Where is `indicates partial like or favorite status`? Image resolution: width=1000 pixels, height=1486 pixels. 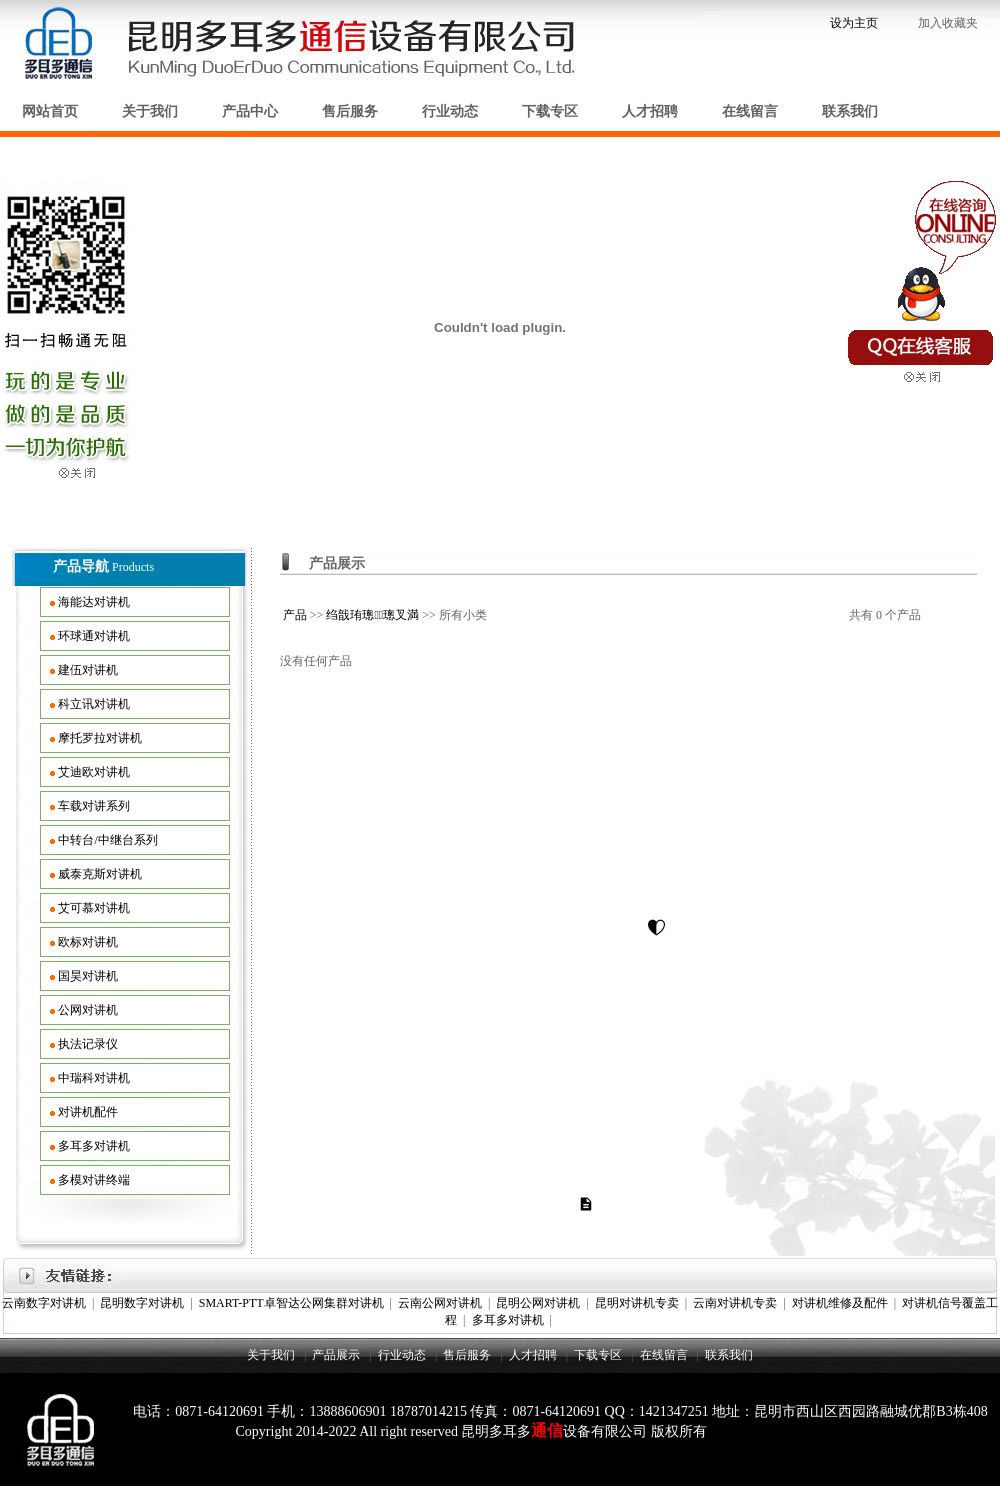
indicates partial like or favorite status is located at coordinates (656, 927).